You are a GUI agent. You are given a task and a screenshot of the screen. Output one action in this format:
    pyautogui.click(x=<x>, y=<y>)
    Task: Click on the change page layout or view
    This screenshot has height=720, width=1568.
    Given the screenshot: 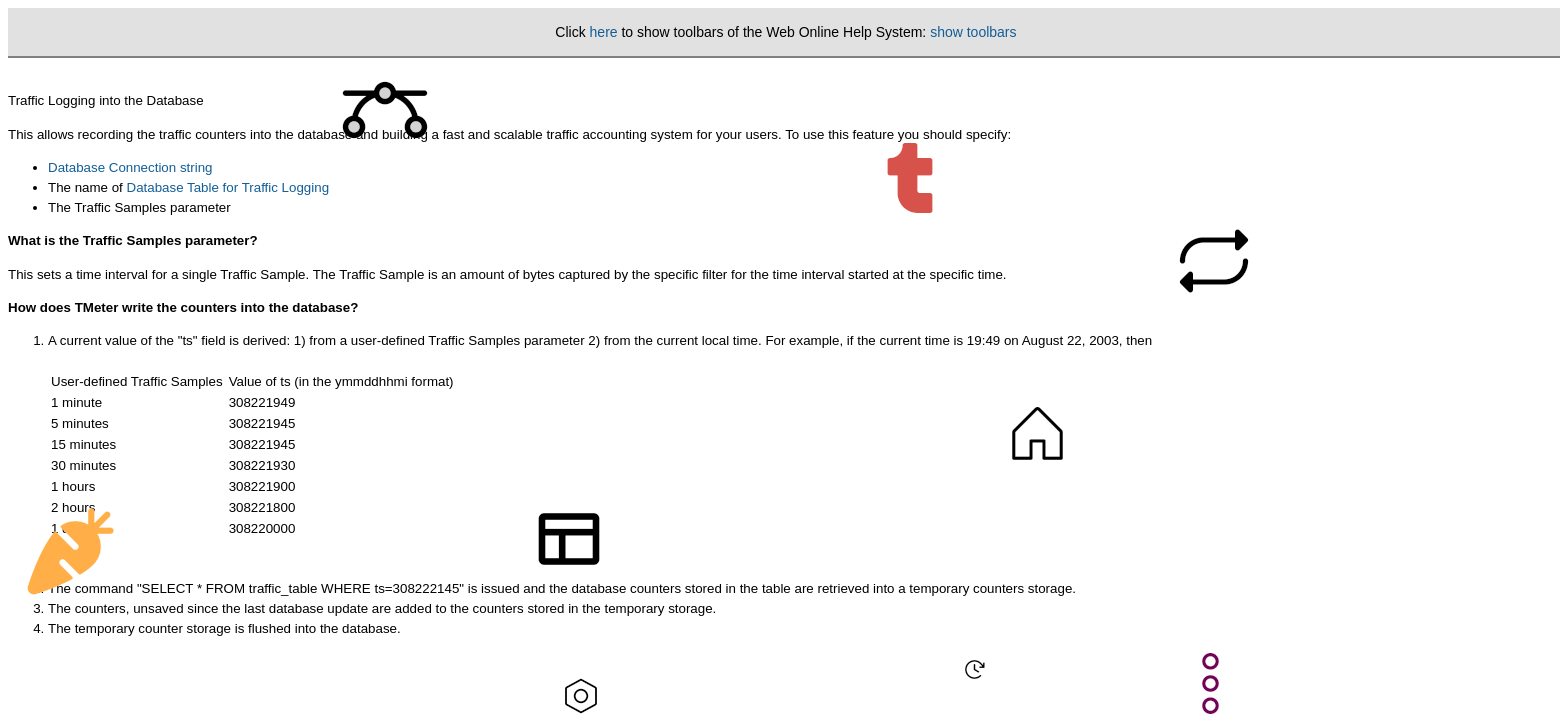 What is the action you would take?
    pyautogui.click(x=569, y=539)
    